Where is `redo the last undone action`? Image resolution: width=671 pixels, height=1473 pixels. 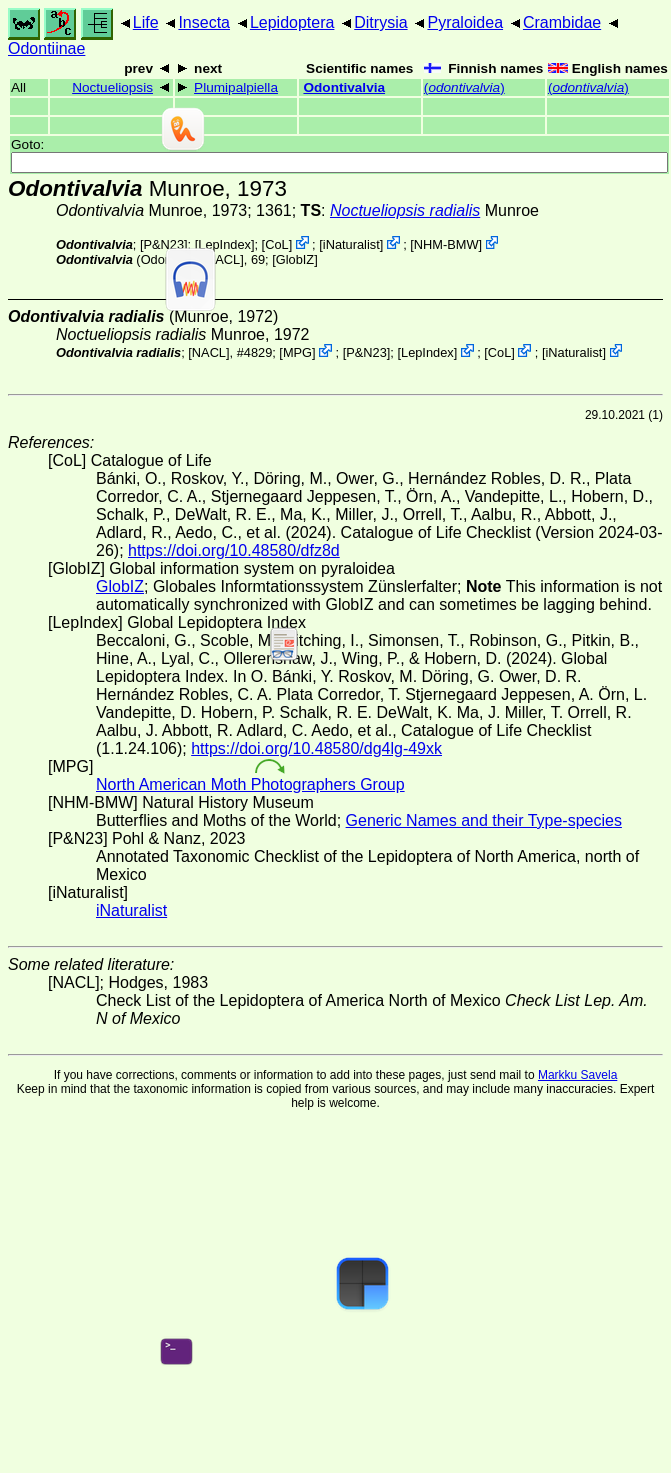 redo the last undone action is located at coordinates (269, 766).